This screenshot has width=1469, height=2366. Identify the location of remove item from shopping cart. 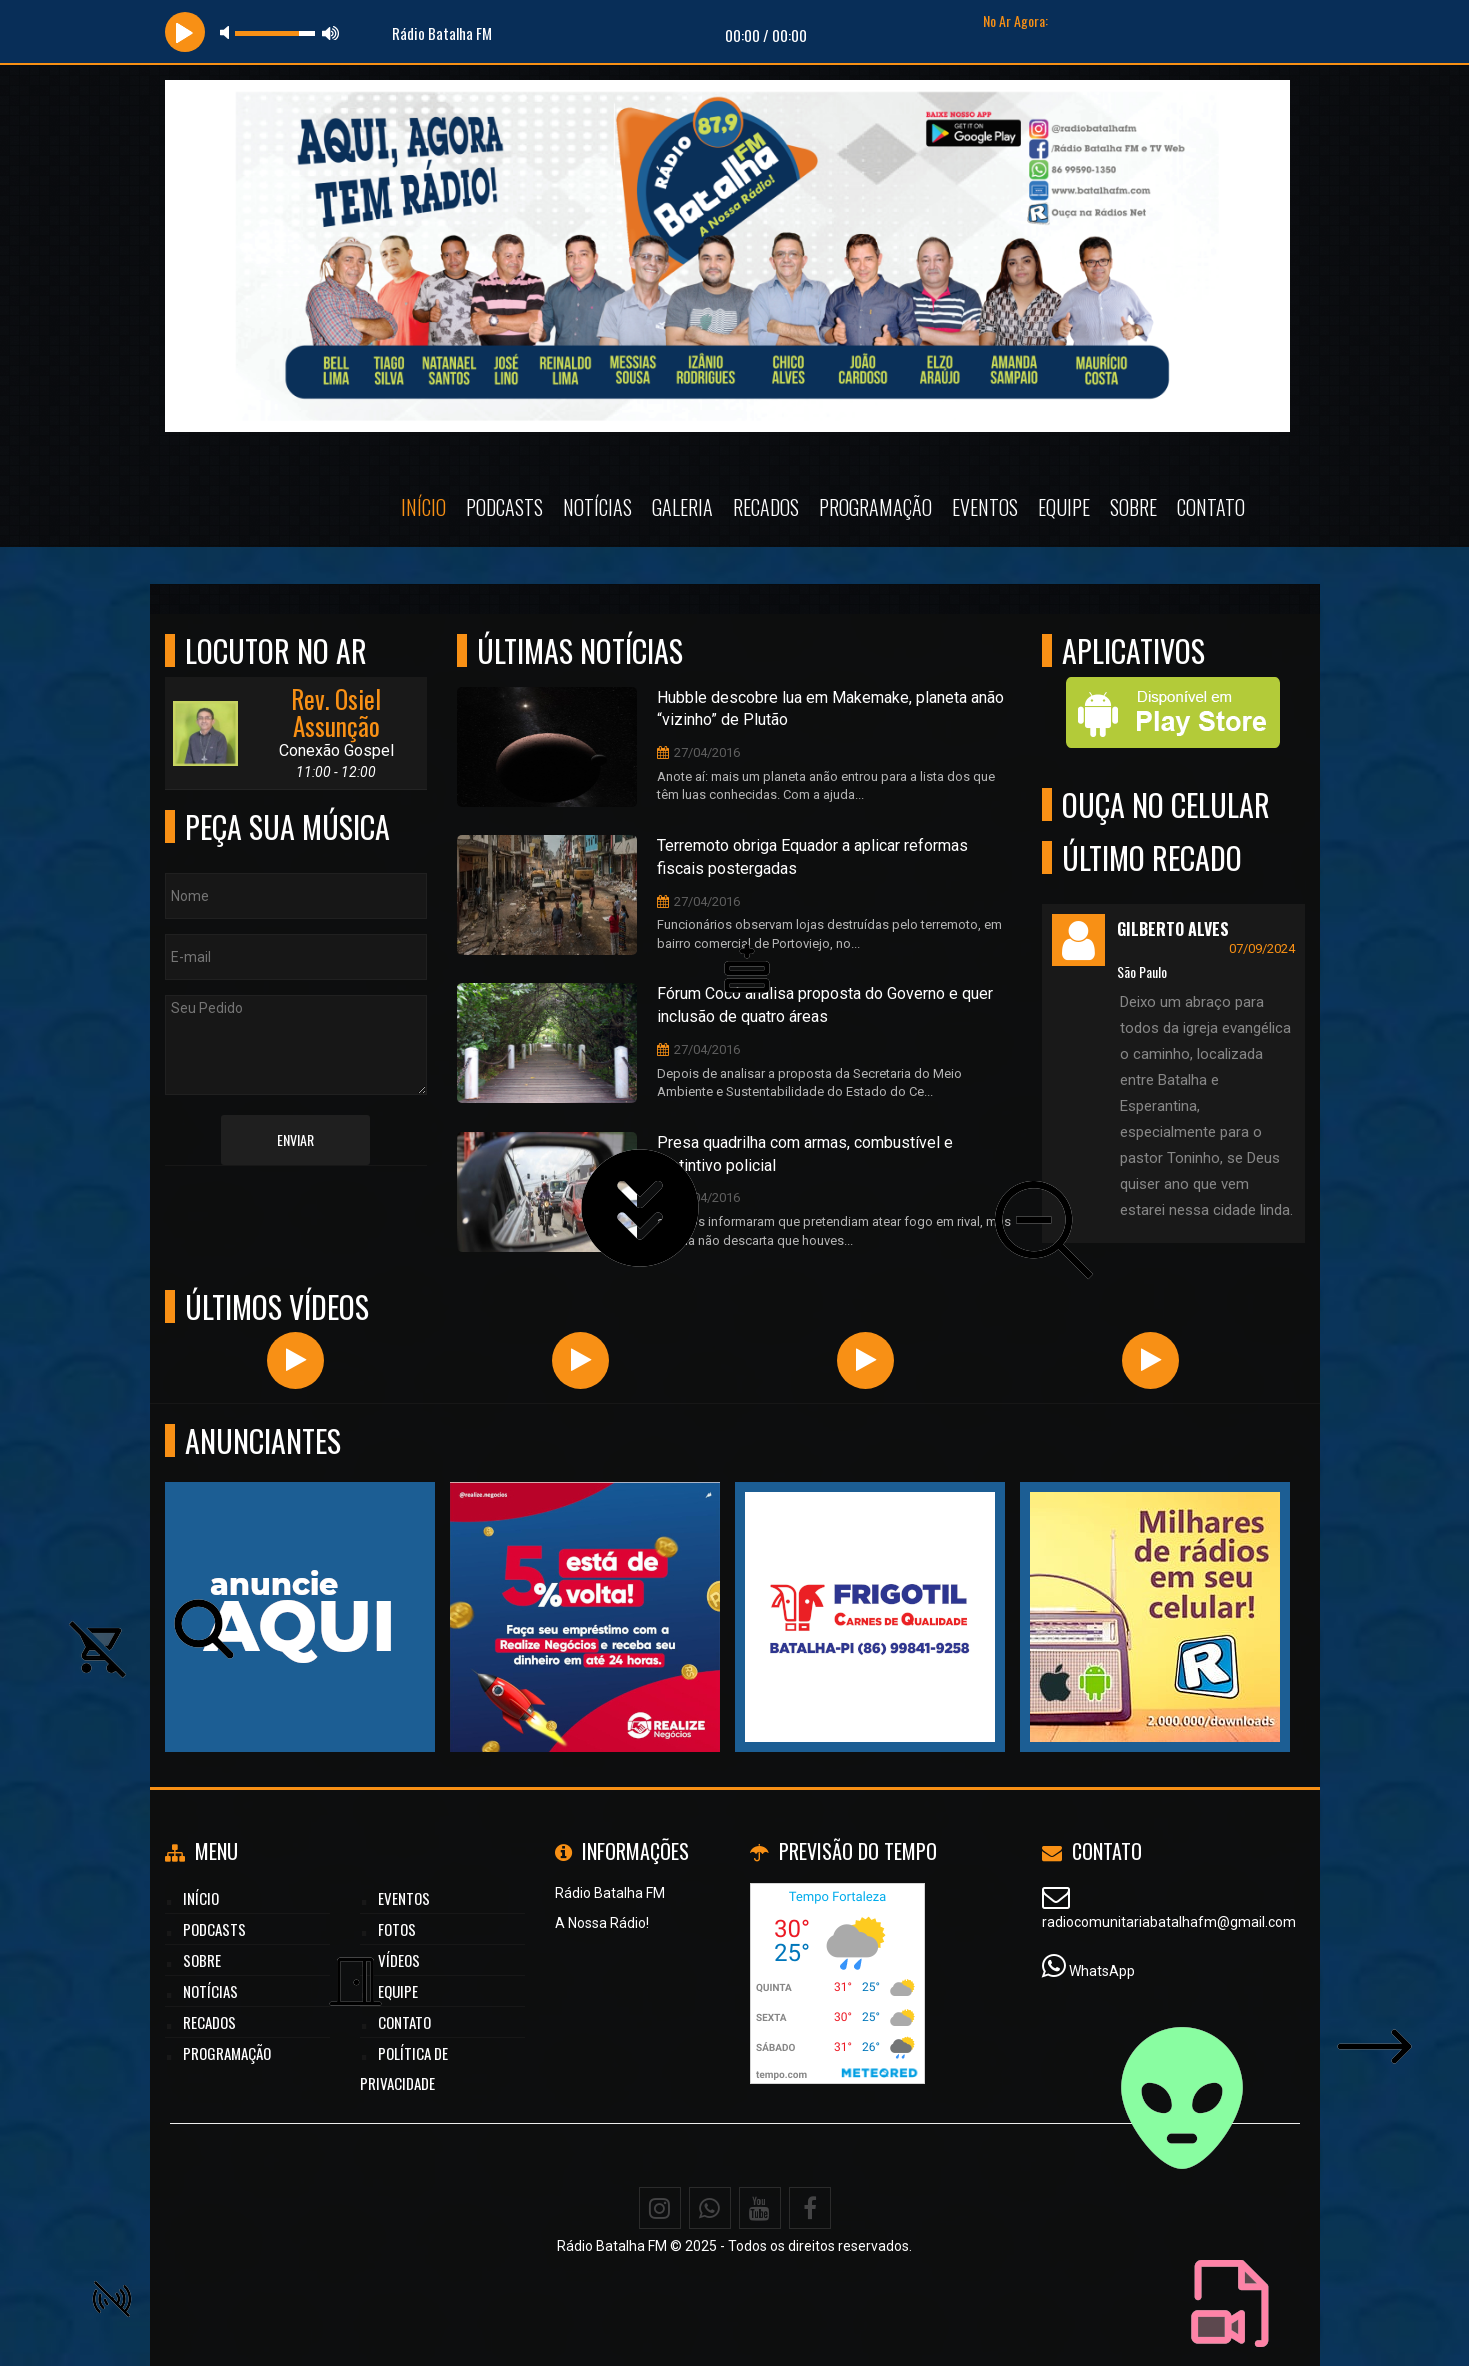
(99, 1648).